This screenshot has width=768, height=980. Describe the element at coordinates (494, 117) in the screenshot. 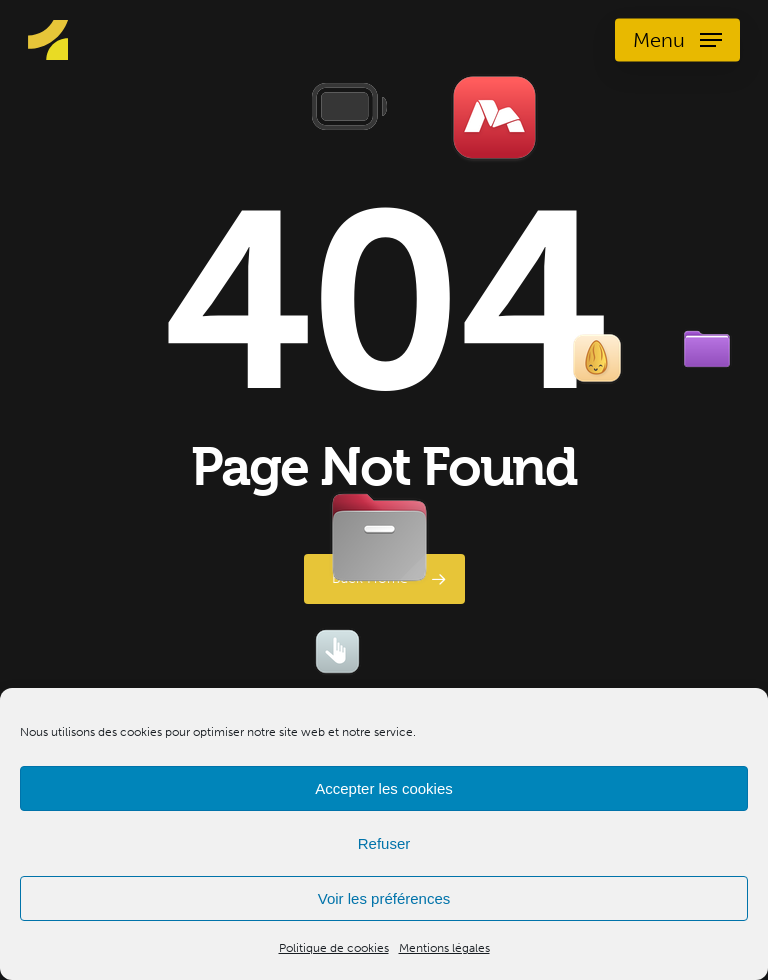

I see `open master pdf editor application` at that location.